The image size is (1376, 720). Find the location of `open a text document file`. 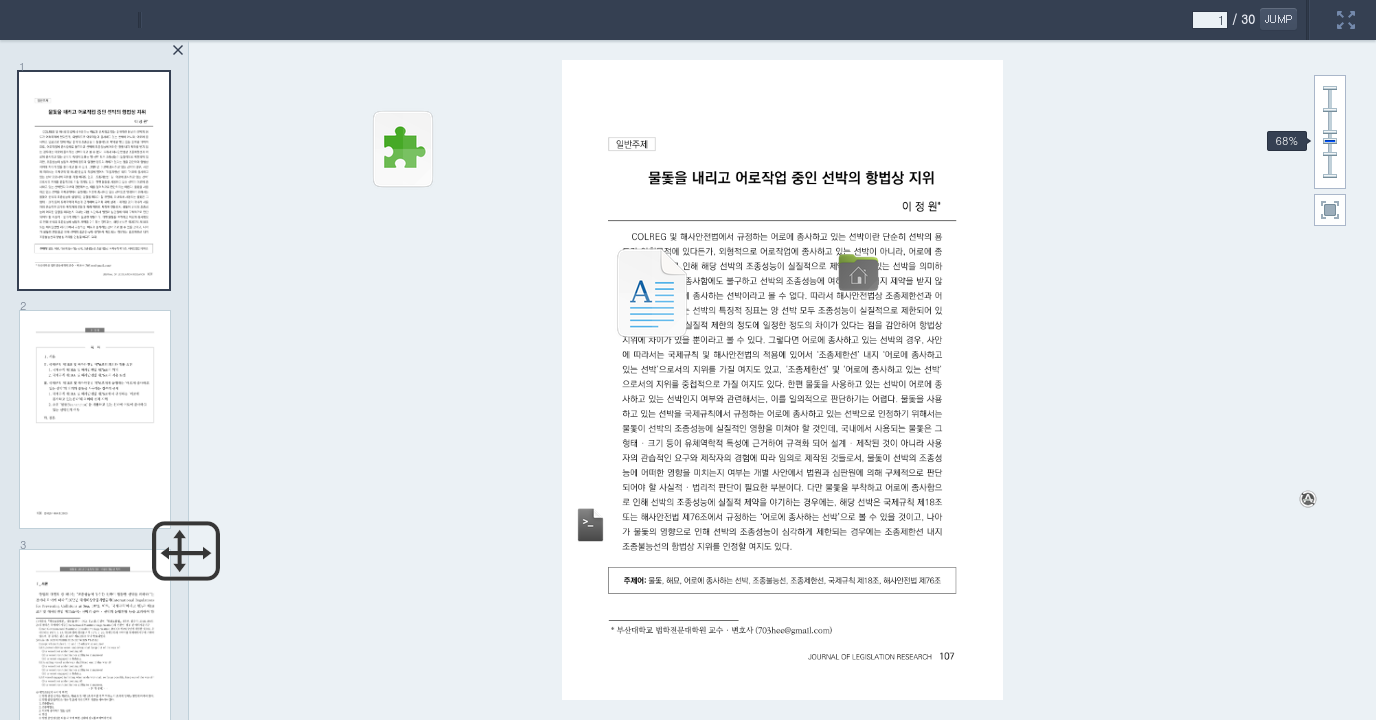

open a text document file is located at coordinates (652, 293).